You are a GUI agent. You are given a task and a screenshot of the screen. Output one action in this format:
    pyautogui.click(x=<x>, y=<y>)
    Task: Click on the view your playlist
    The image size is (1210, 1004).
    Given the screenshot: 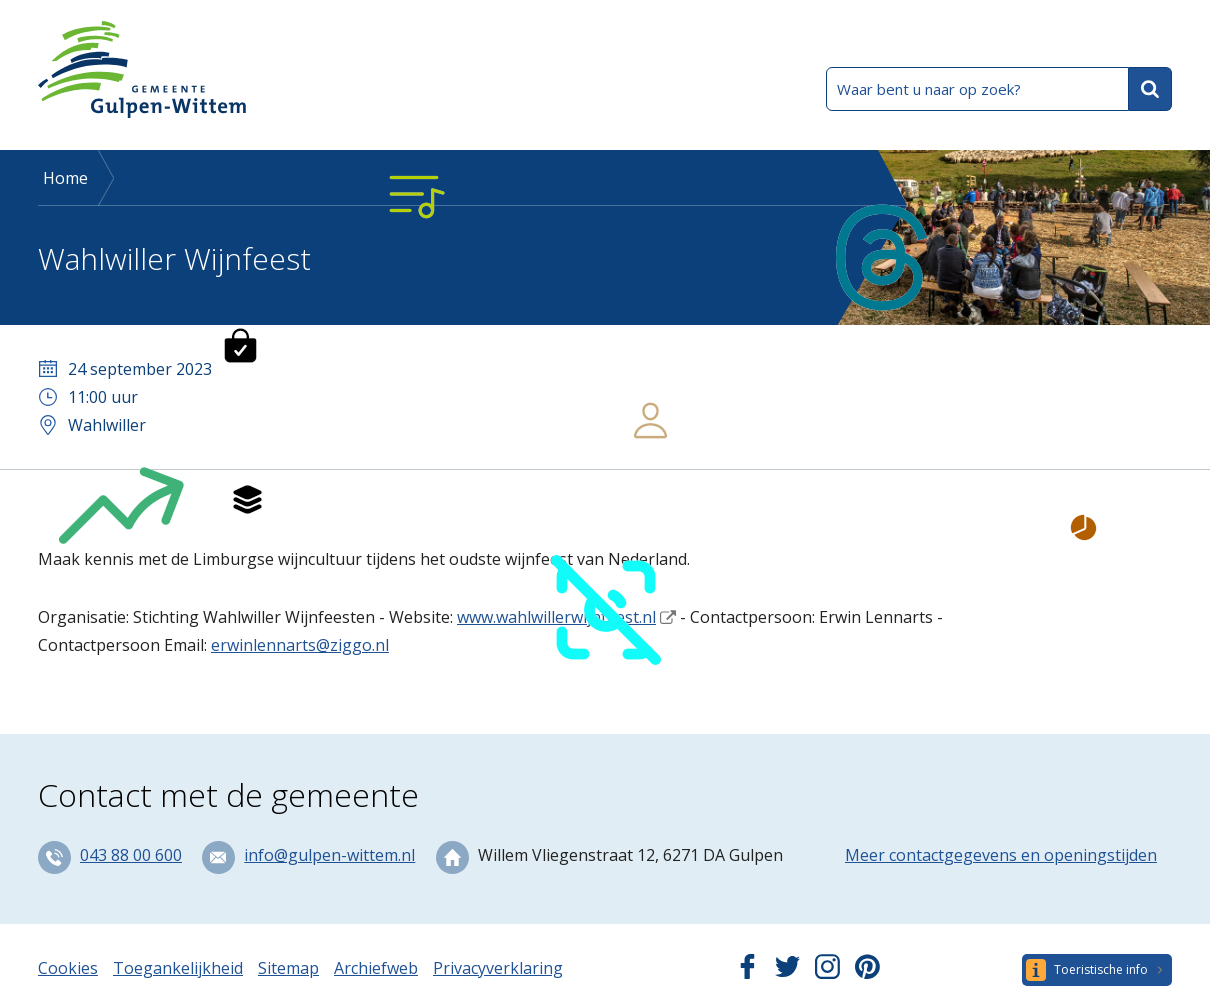 What is the action you would take?
    pyautogui.click(x=414, y=194)
    